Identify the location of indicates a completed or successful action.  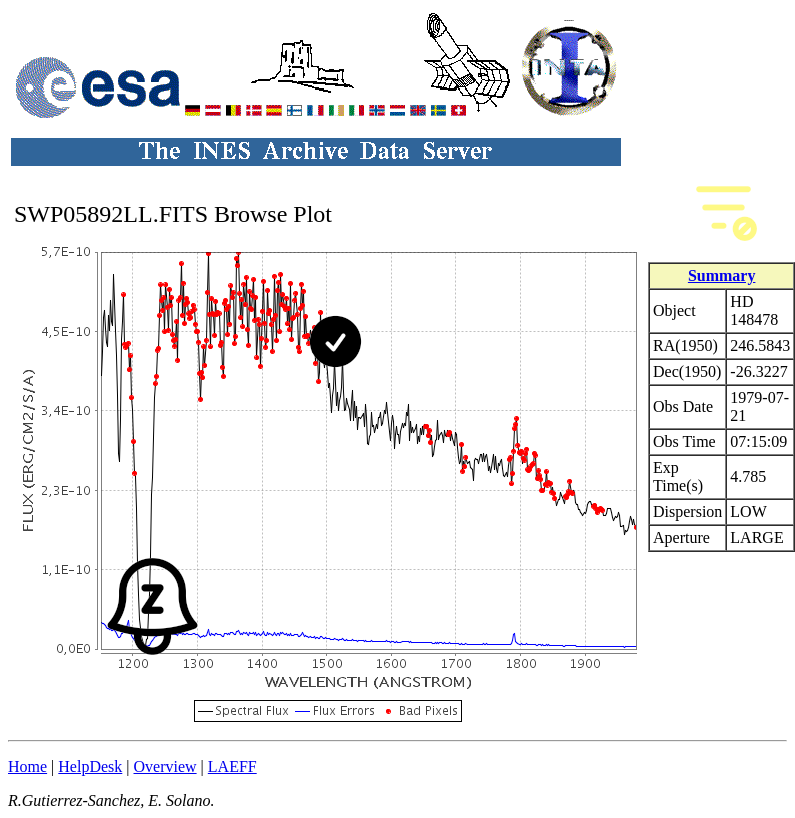
(335, 341).